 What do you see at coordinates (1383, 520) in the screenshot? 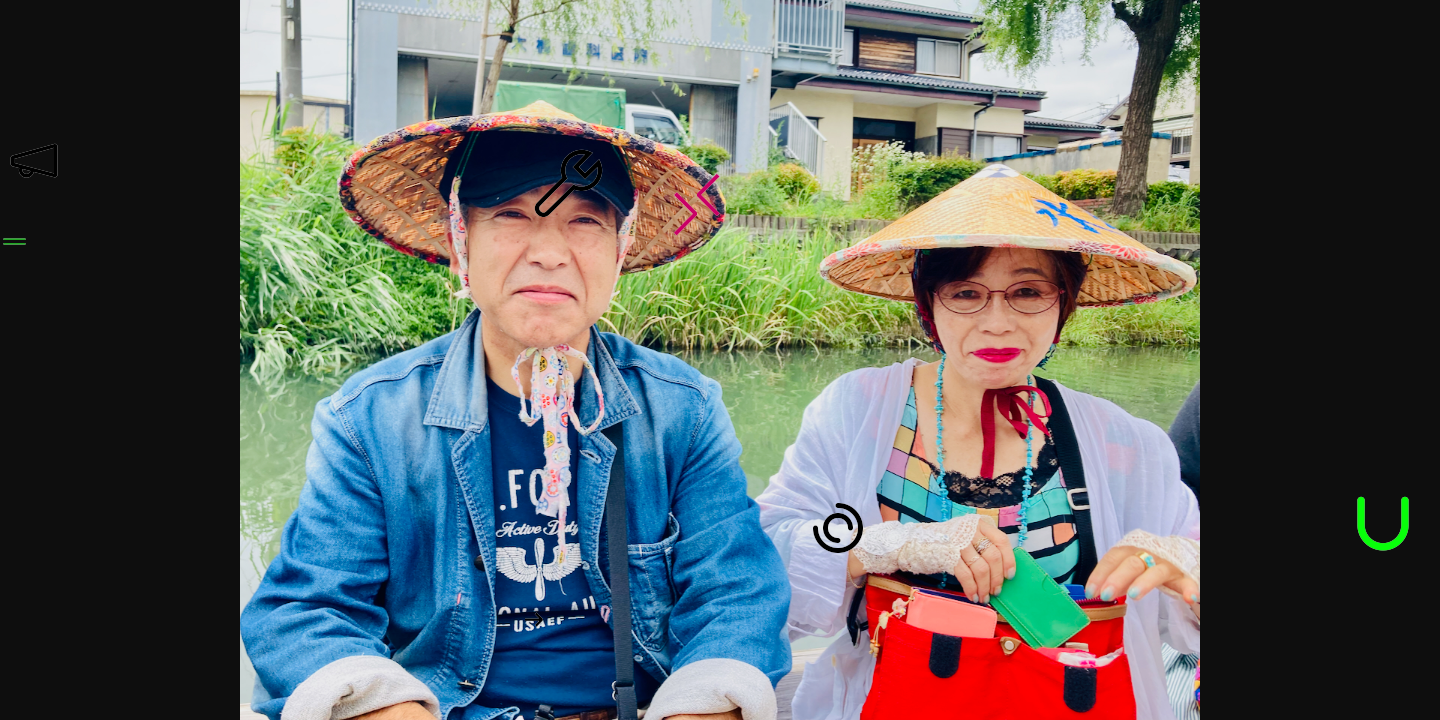
I see `combine or merge selected items` at bounding box center [1383, 520].